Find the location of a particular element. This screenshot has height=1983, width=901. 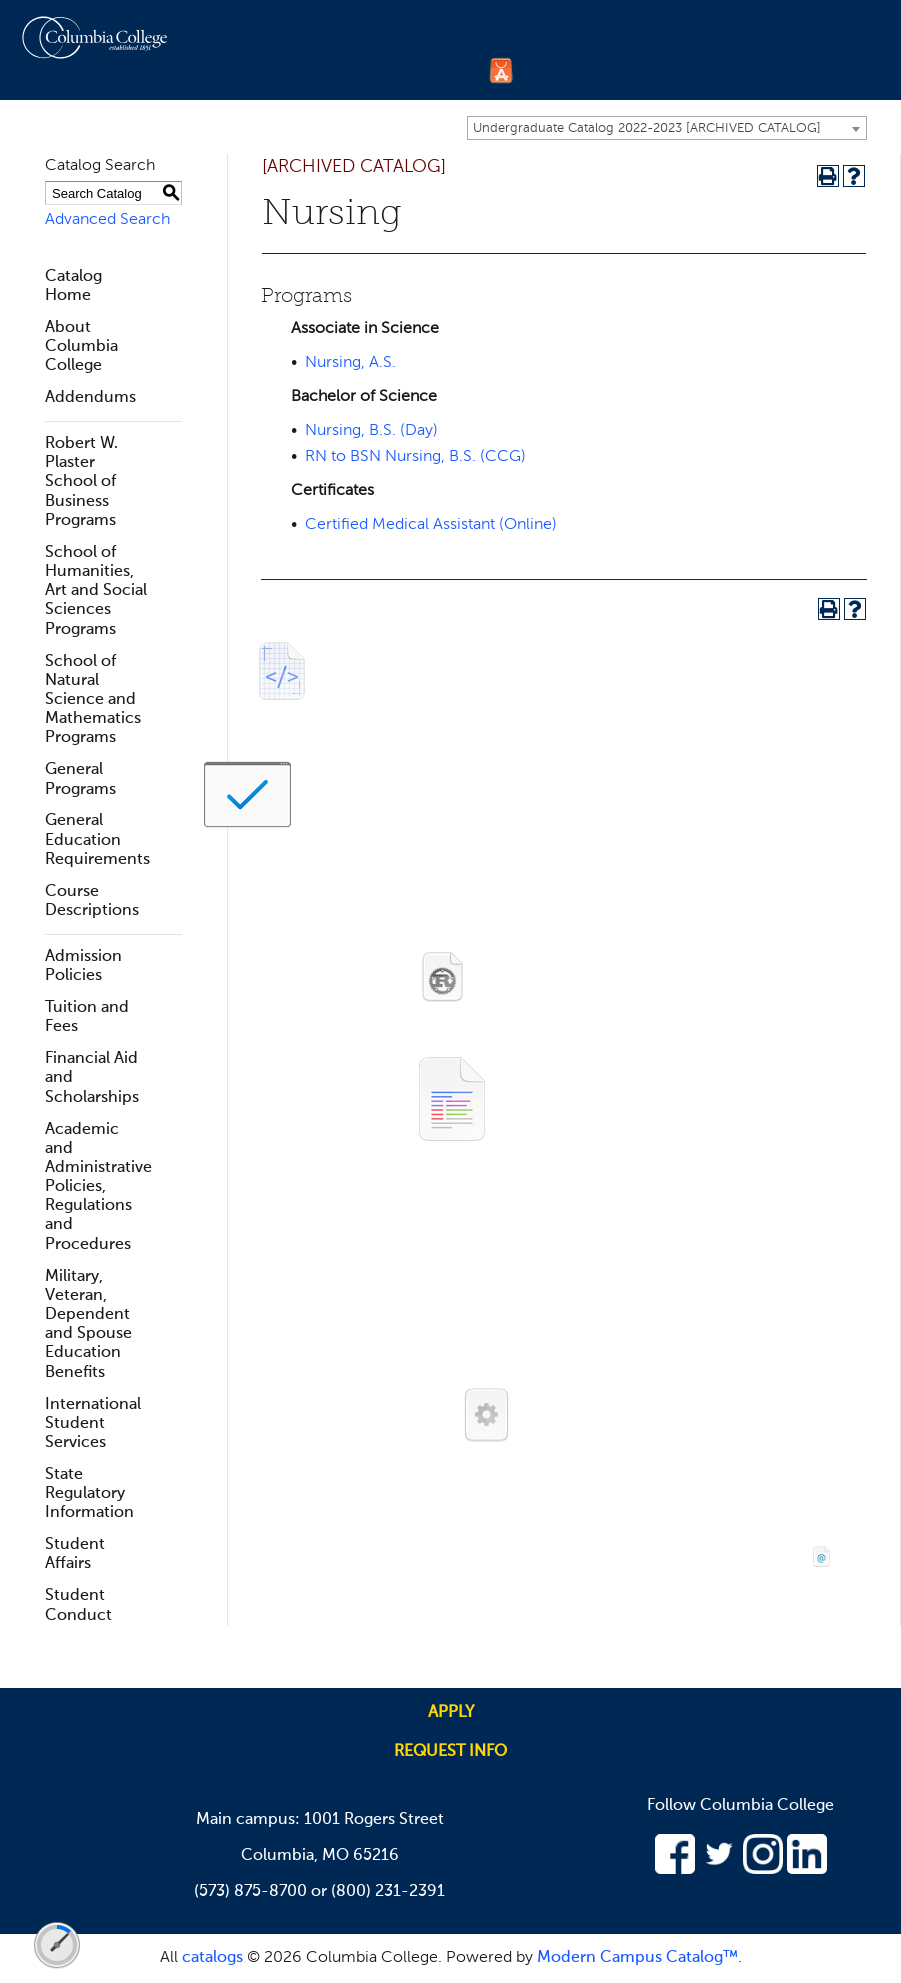

open sysprof system profiler is located at coordinates (57, 1945).